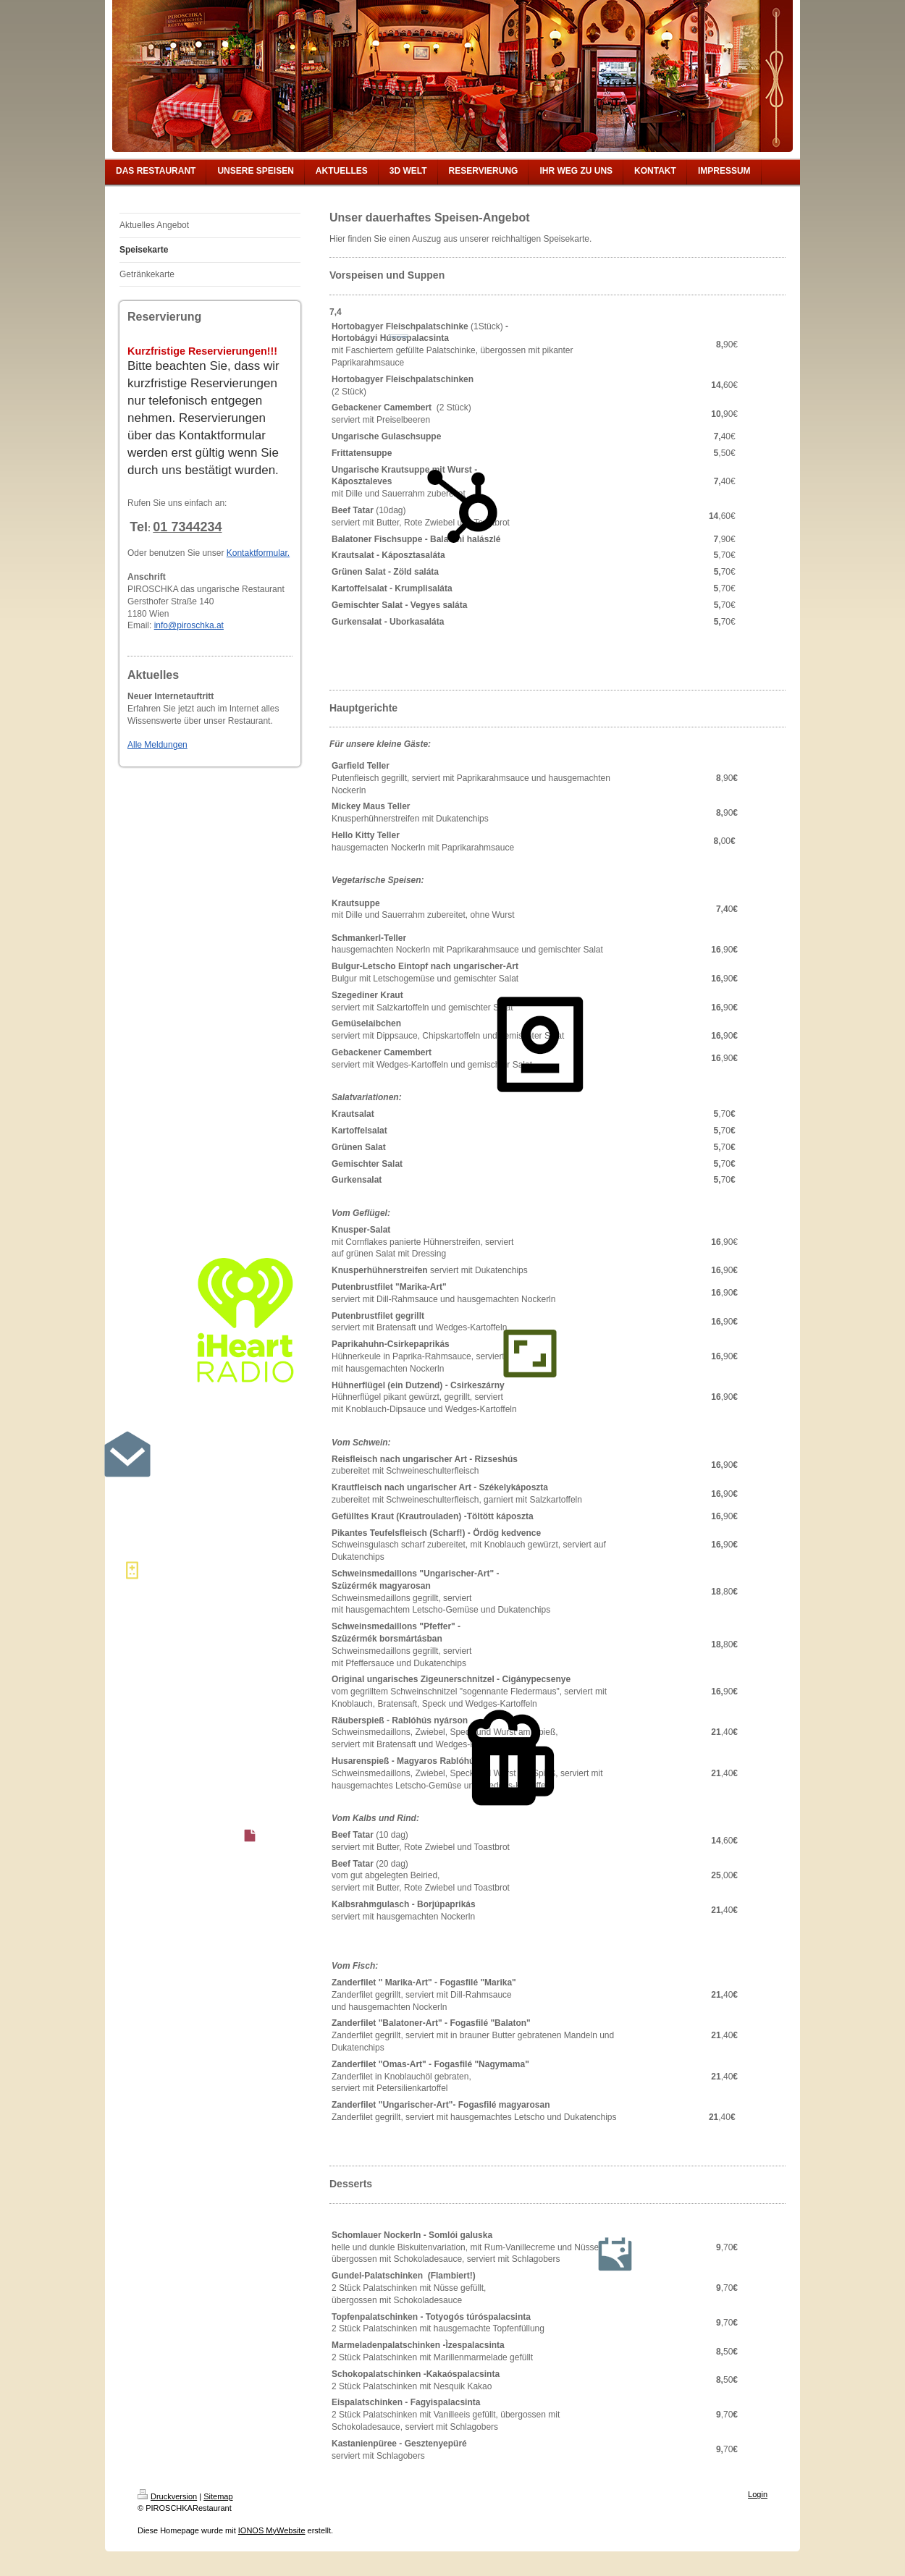 Image resolution: width=905 pixels, height=2576 pixels. Describe the element at coordinates (540, 1044) in the screenshot. I see `view passport or travel document details` at that location.